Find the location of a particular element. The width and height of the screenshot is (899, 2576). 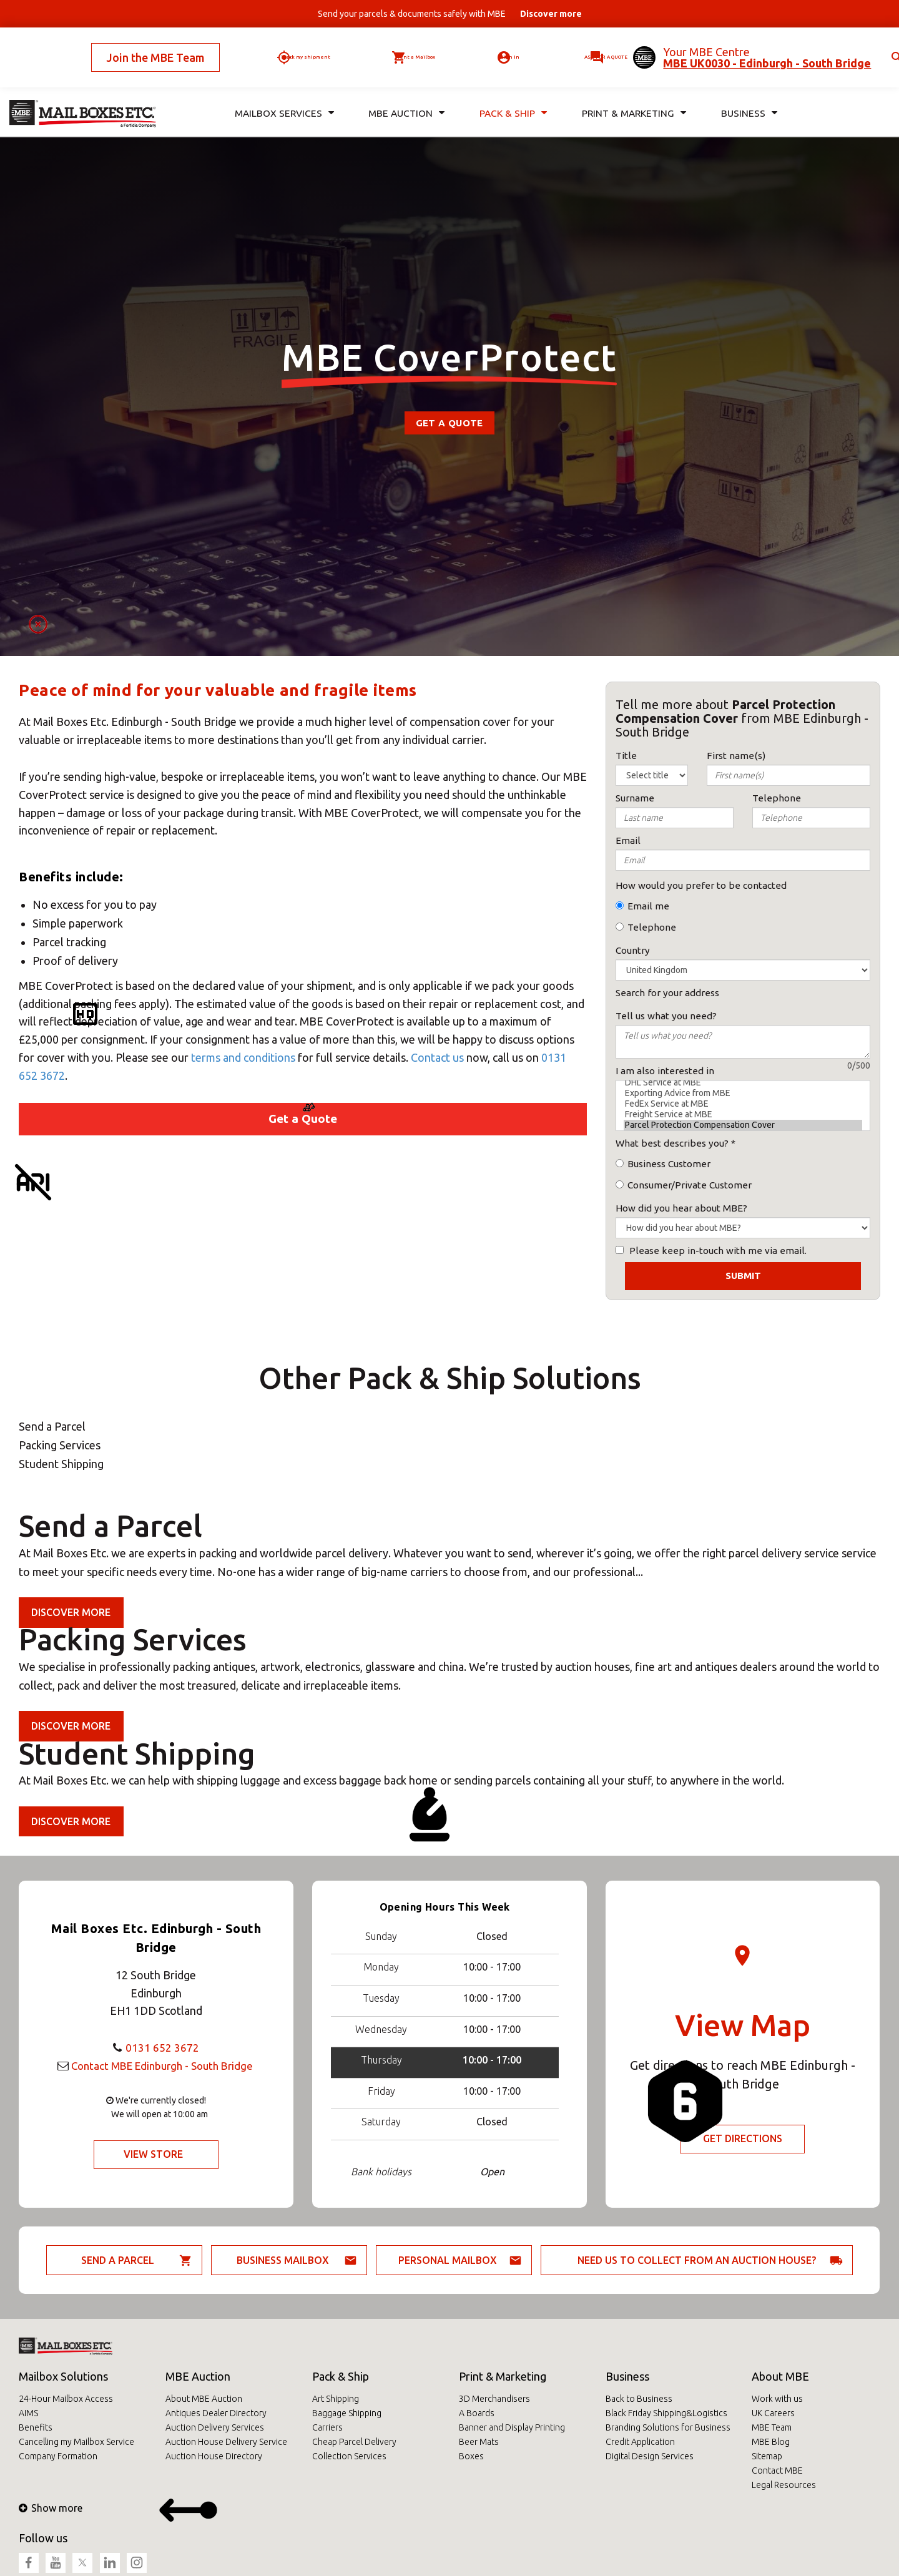

construction or building in progress is located at coordinates (308, 1107).